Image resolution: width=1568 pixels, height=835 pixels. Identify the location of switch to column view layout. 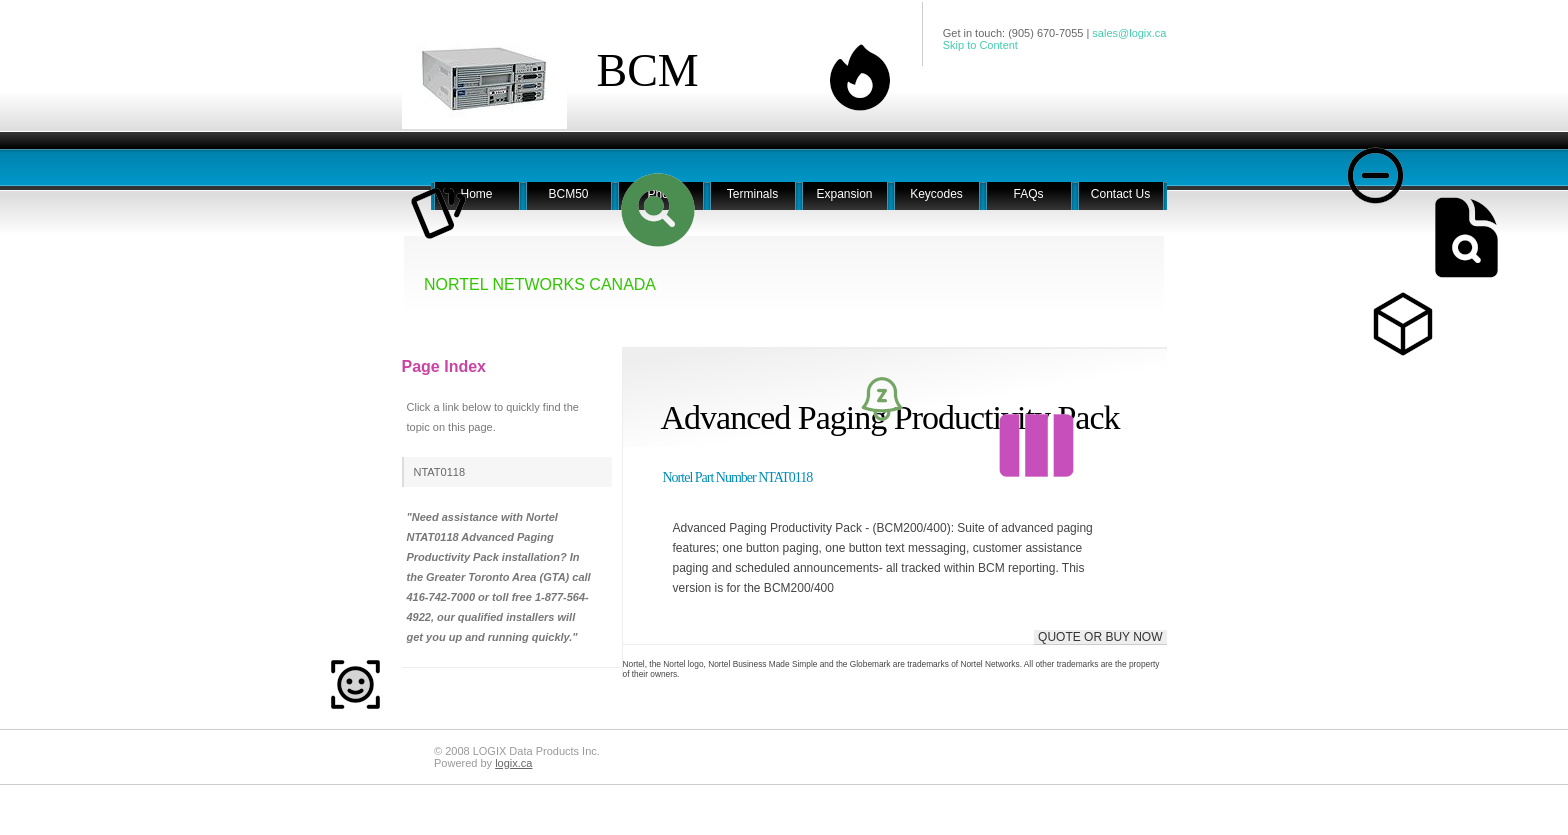
(1036, 445).